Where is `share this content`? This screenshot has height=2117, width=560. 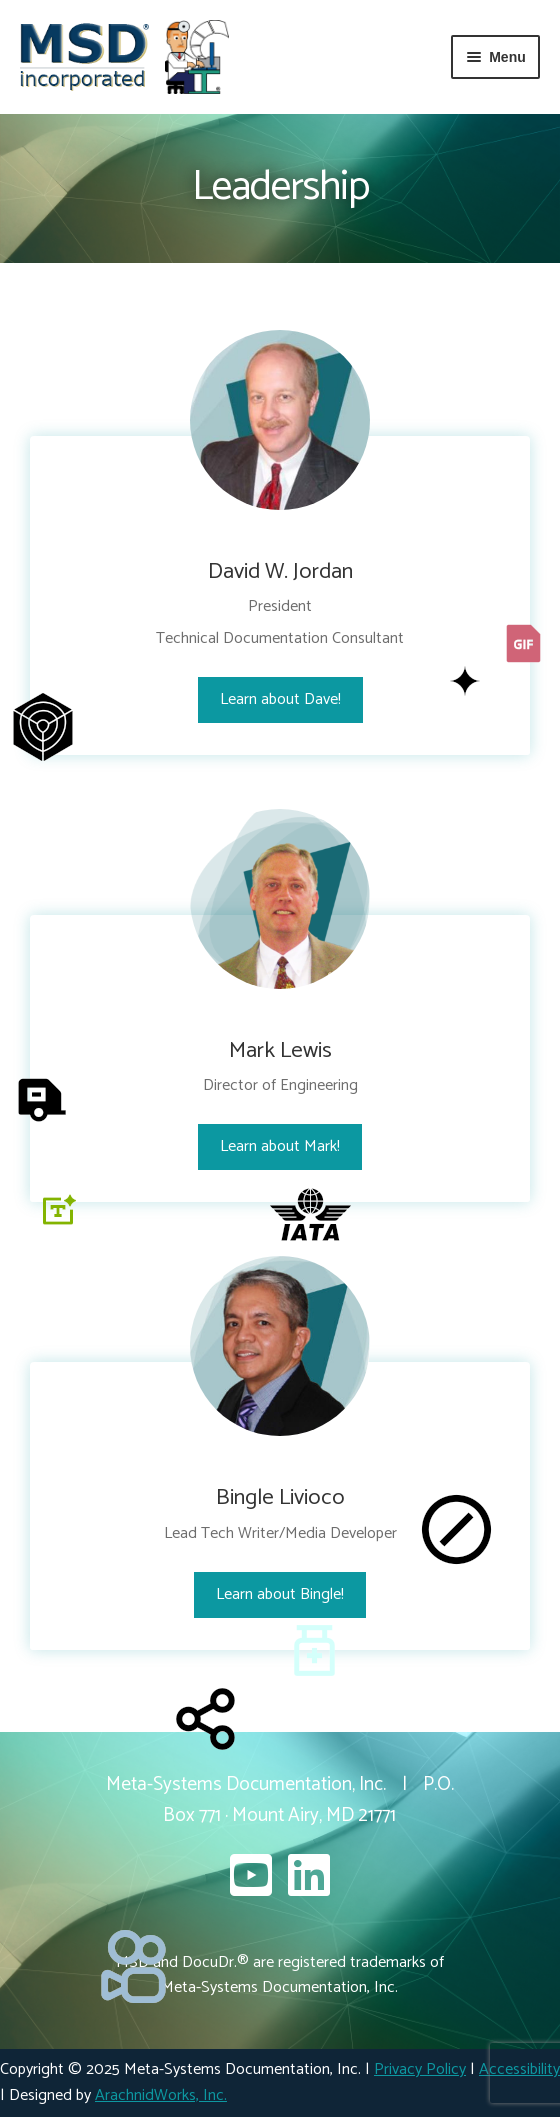 share this content is located at coordinates (207, 1719).